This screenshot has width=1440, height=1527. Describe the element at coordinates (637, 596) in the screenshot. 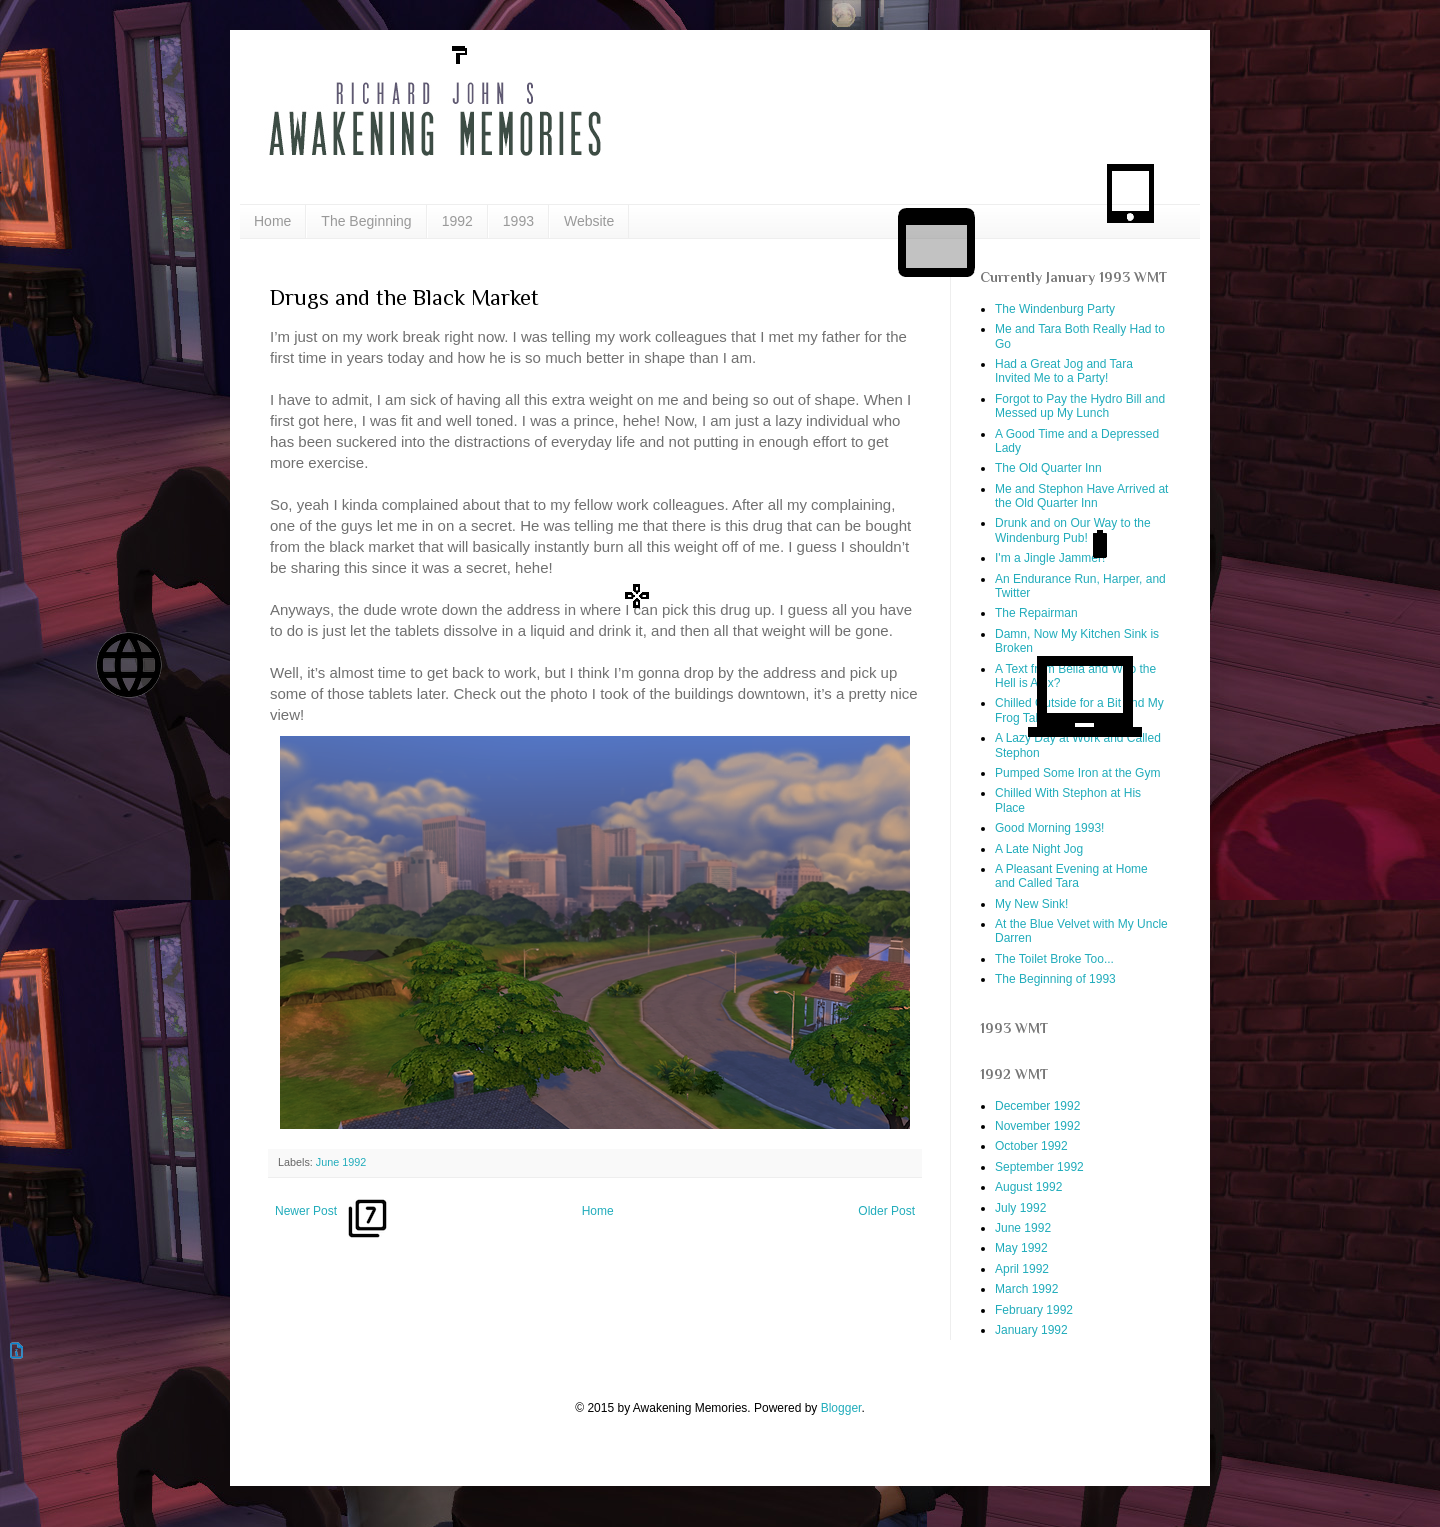

I see `access gaming features or controls` at that location.